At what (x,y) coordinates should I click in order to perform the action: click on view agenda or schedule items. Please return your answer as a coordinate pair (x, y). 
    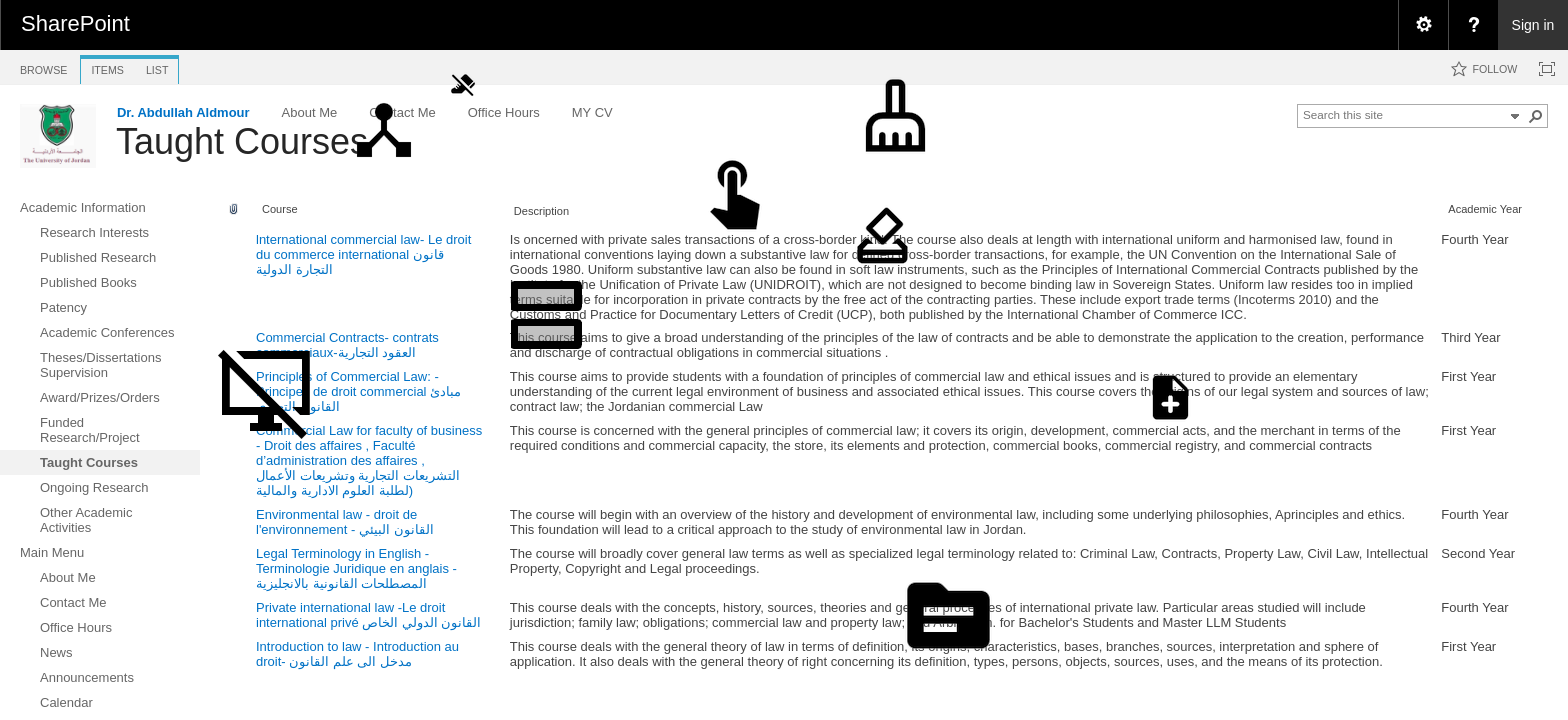
    Looking at the image, I should click on (548, 315).